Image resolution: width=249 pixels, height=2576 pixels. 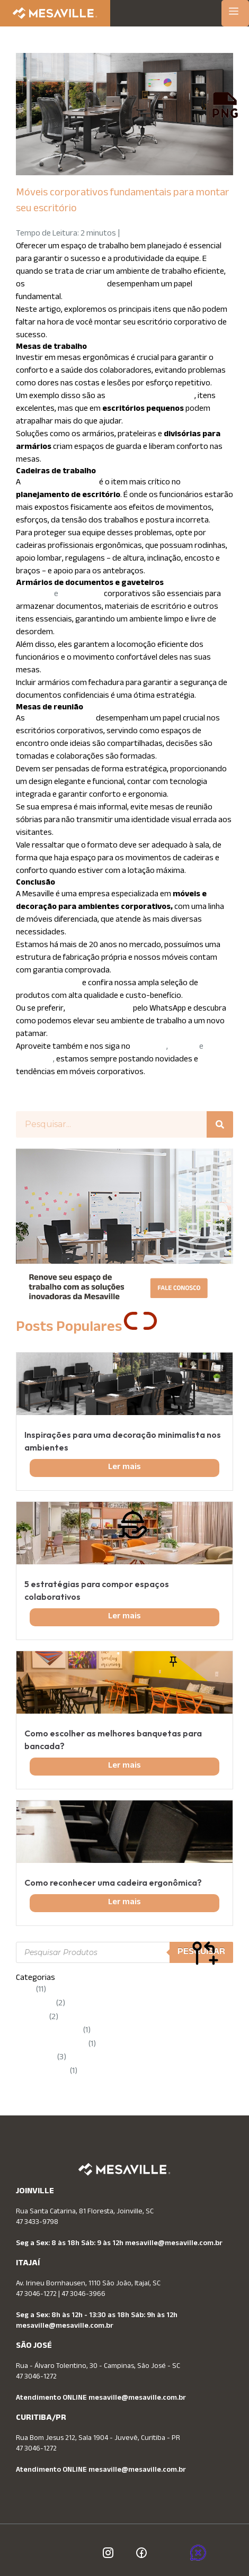 What do you see at coordinates (225, 106) in the screenshot?
I see `indicates a PNG image file` at bounding box center [225, 106].